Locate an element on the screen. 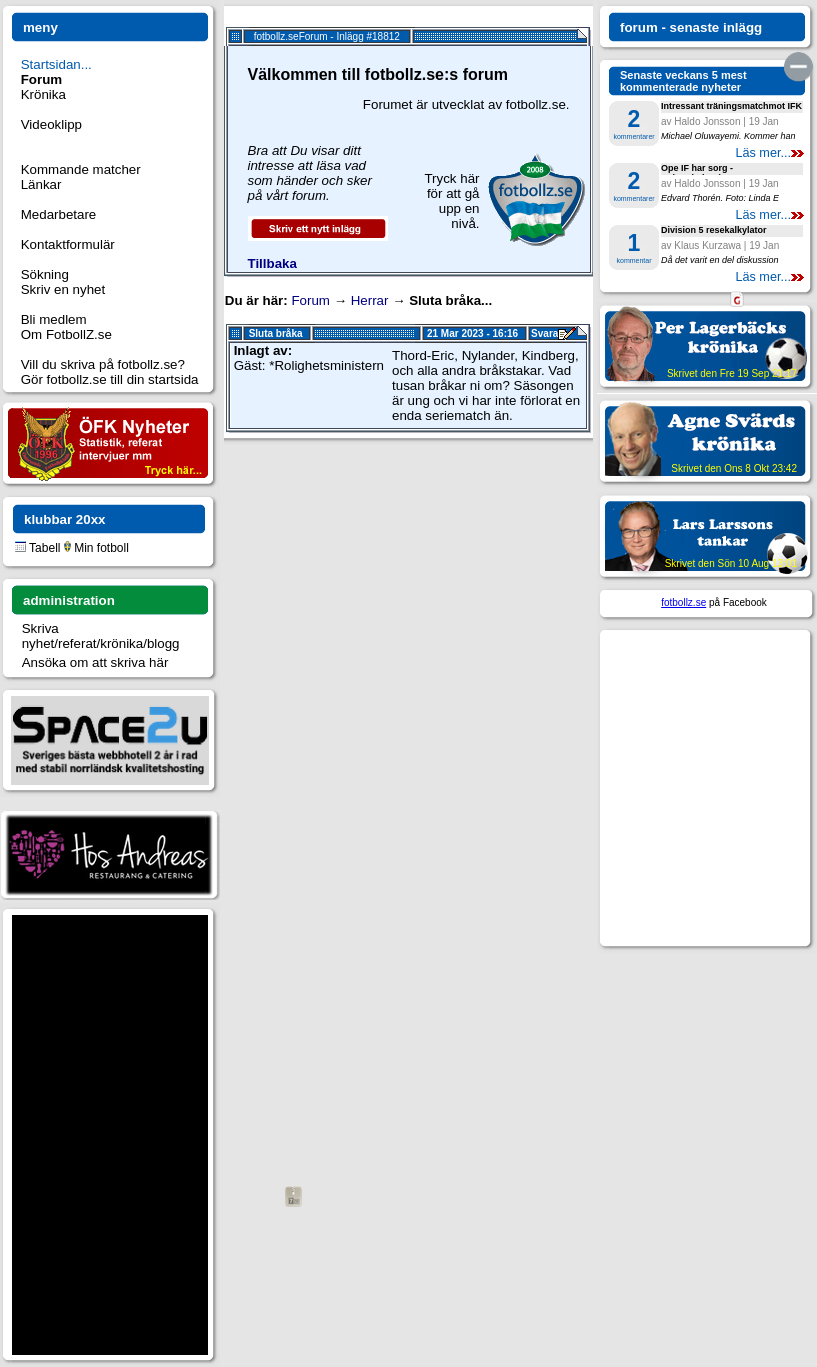 This screenshot has height=1367, width=817. a G-code file used for CNC or 3D printing instructions is located at coordinates (737, 299).